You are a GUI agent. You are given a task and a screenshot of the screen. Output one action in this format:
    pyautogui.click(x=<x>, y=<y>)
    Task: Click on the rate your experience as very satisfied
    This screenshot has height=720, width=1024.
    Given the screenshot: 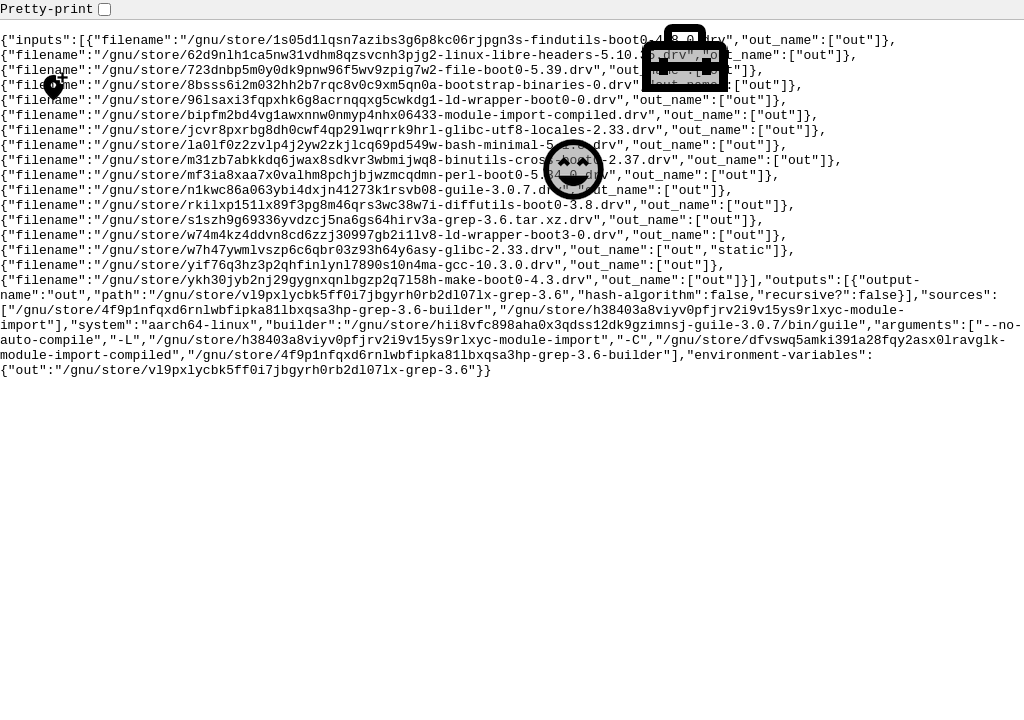 What is the action you would take?
    pyautogui.click(x=573, y=169)
    